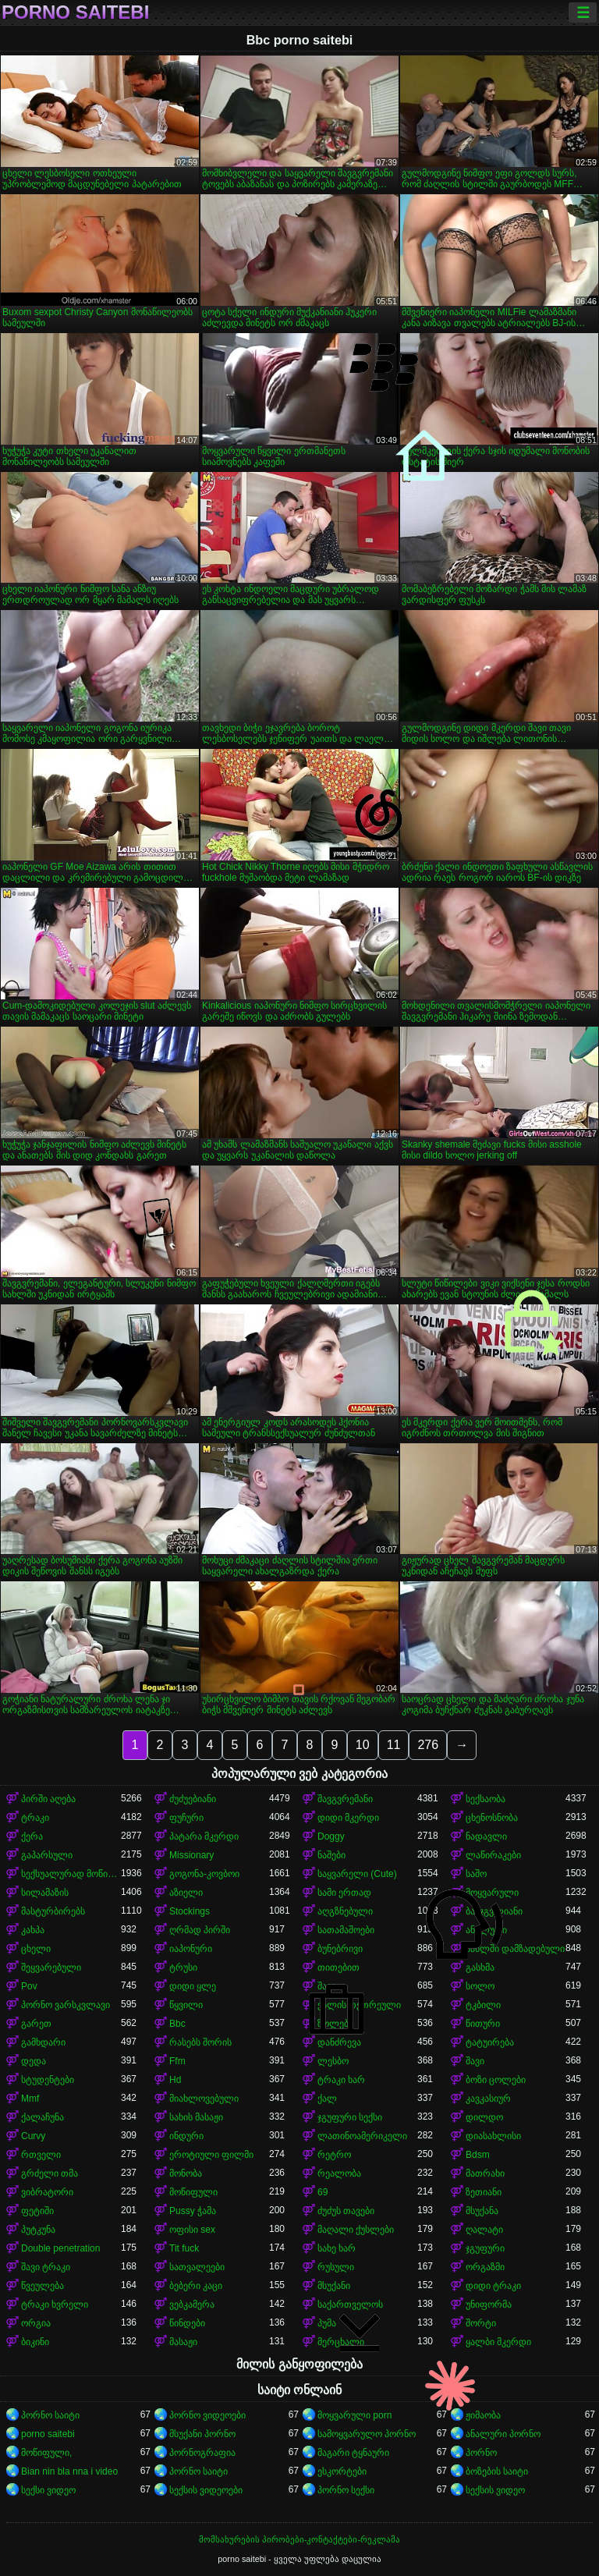 This screenshot has height=2576, width=599. What do you see at coordinates (336, 2009) in the screenshot?
I see `access travel or trip planning features` at bounding box center [336, 2009].